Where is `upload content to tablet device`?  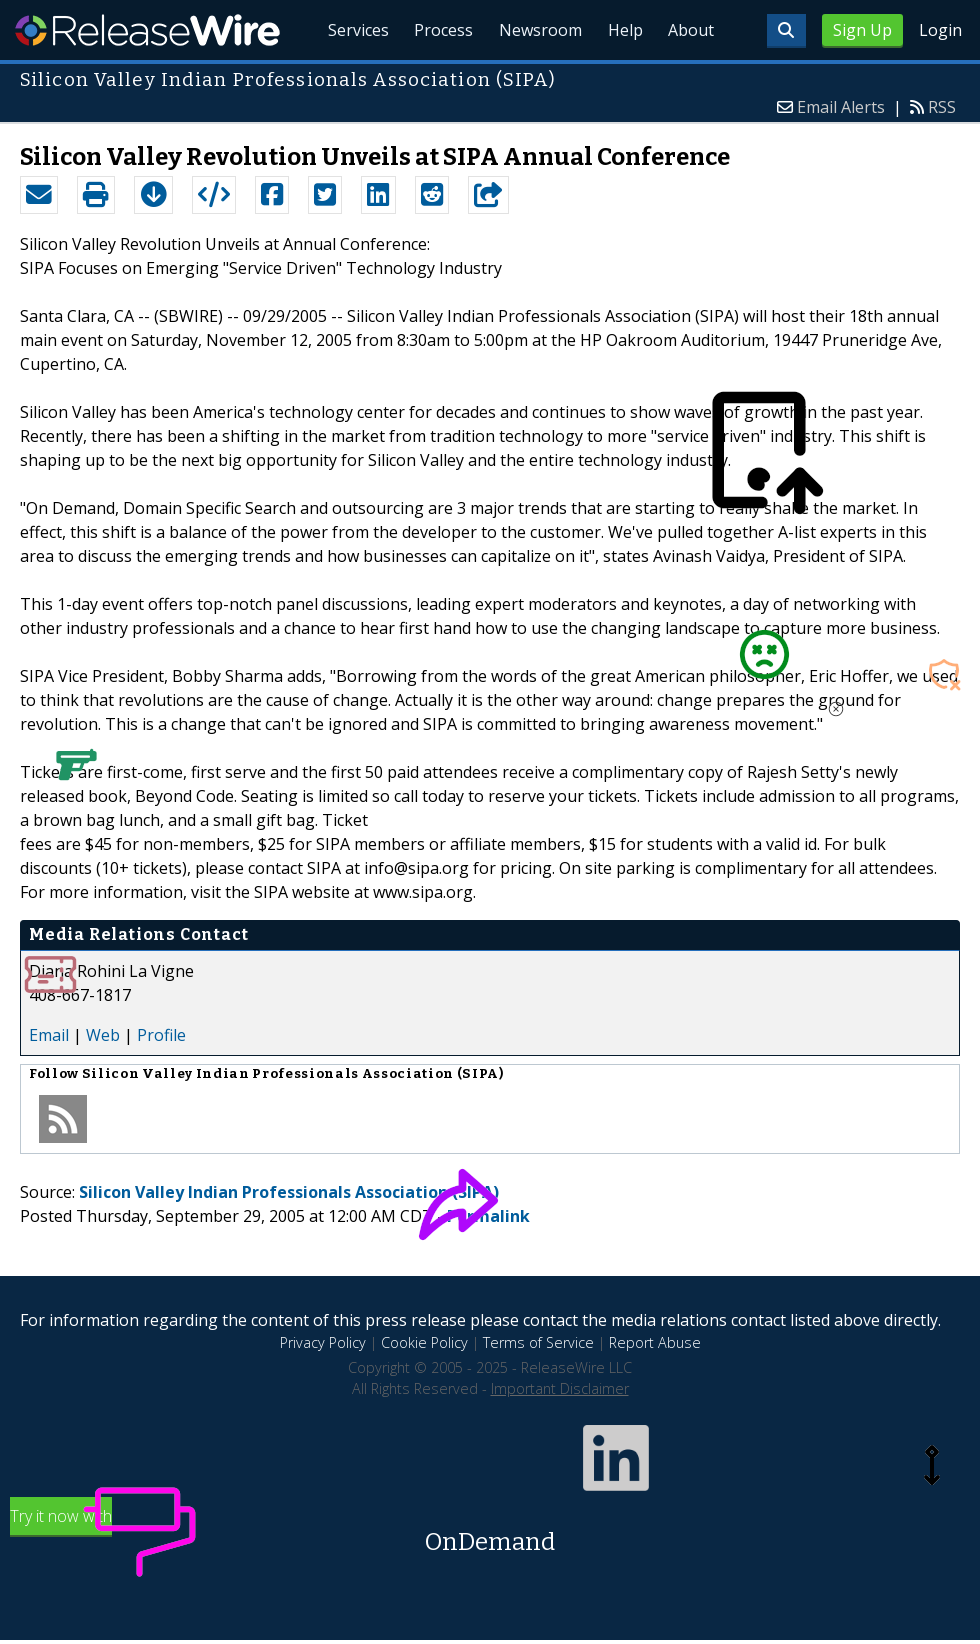 upload content to tablet device is located at coordinates (759, 450).